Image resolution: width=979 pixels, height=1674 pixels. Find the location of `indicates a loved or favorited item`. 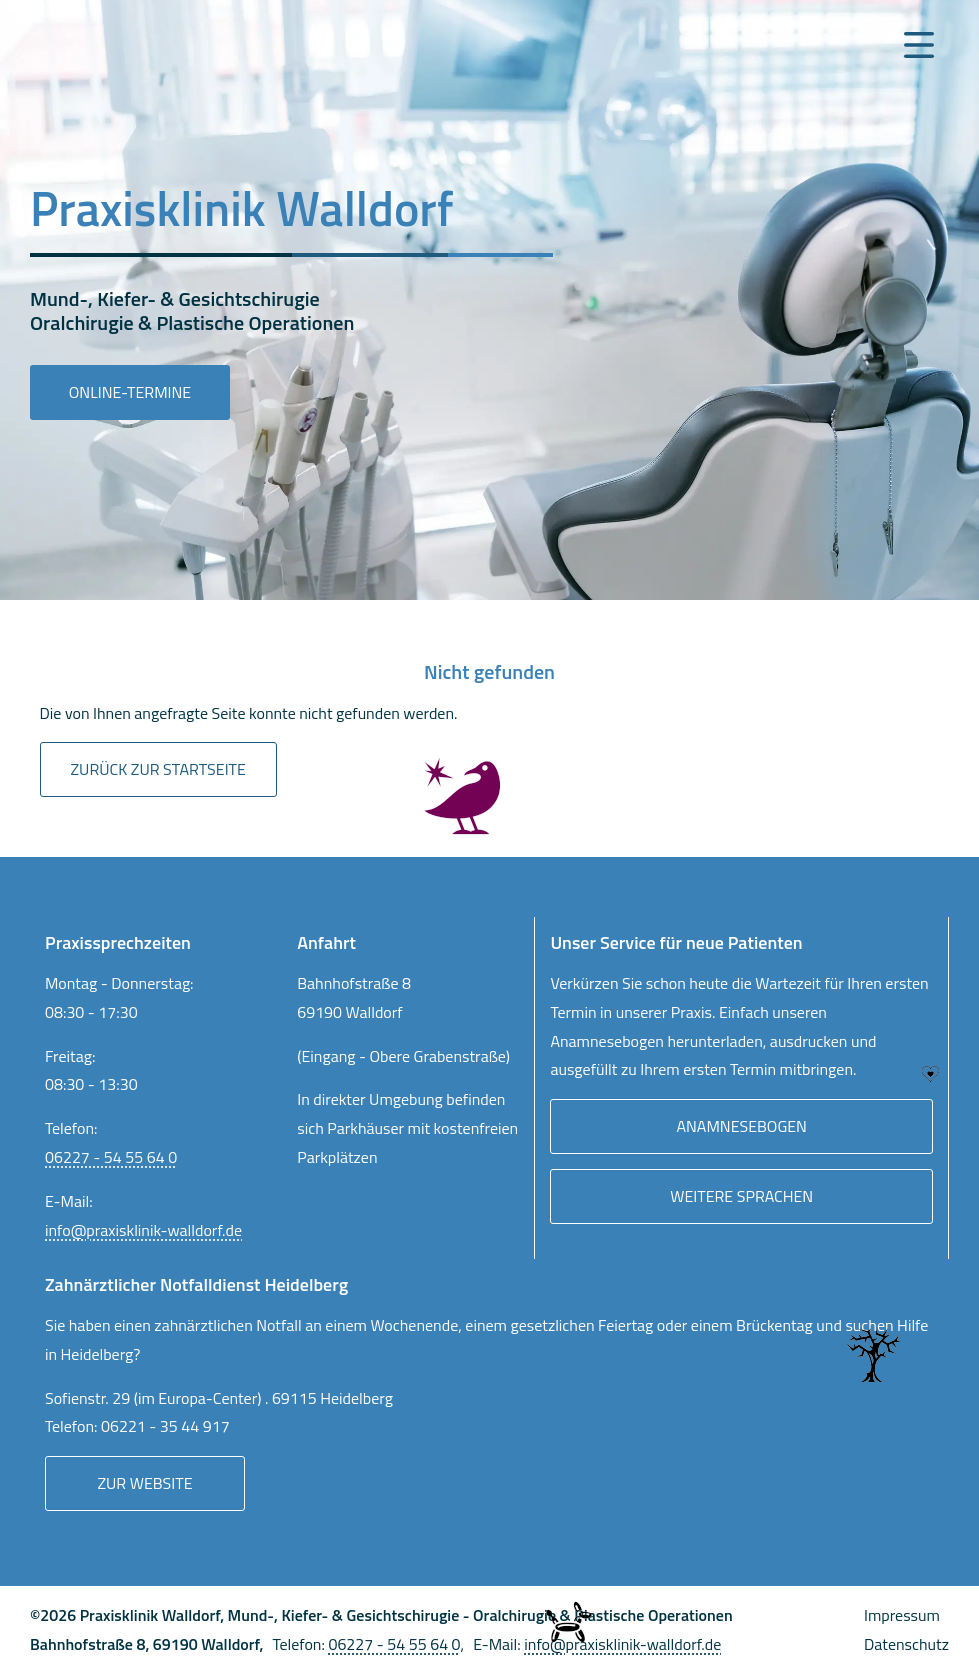

indicates a loved or favorited item is located at coordinates (930, 1074).